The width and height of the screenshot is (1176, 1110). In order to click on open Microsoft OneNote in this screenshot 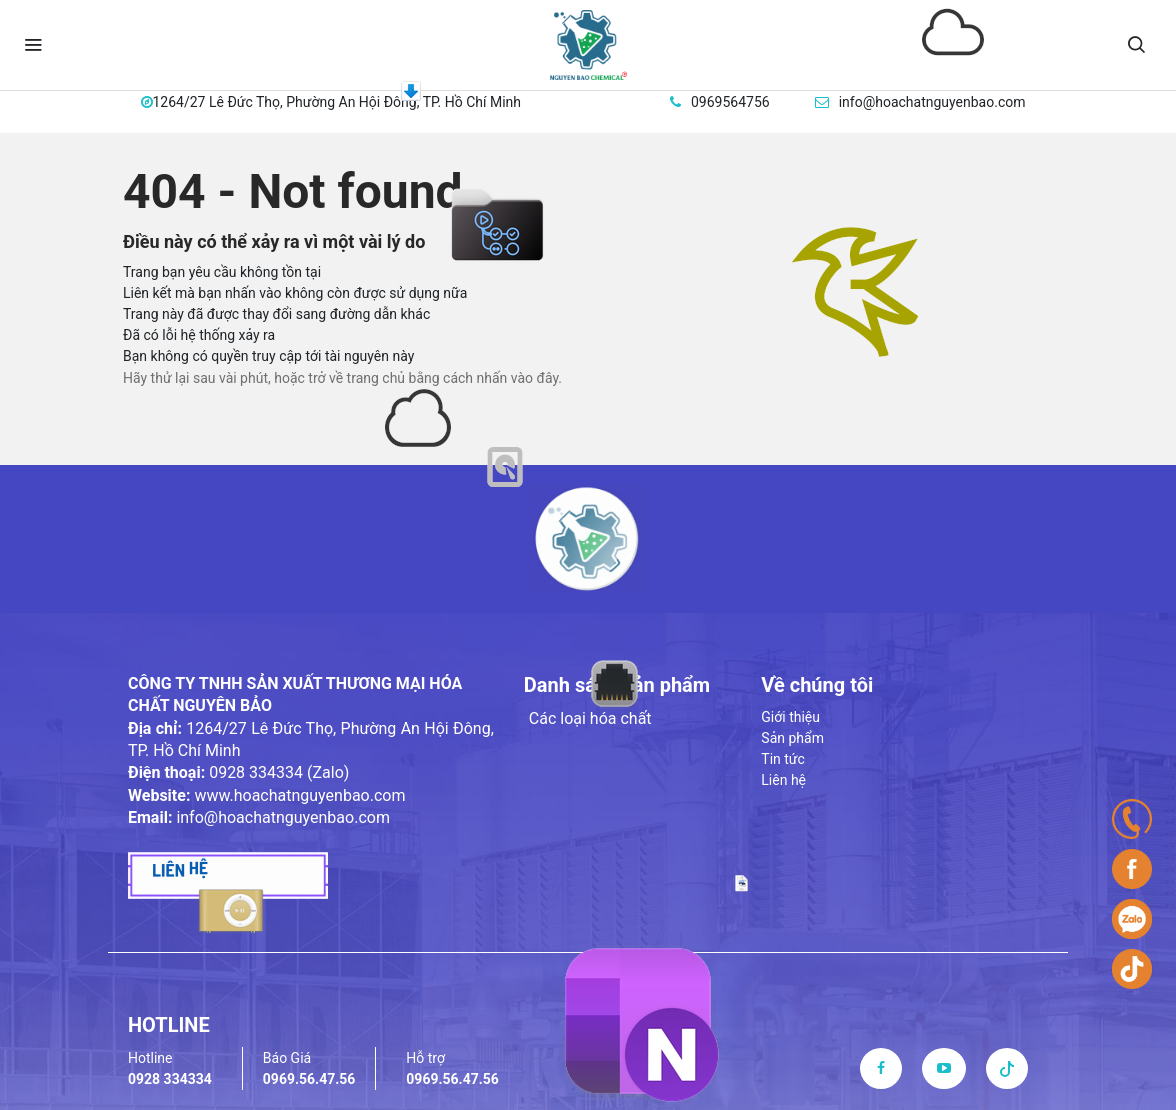, I will do `click(638, 1021)`.